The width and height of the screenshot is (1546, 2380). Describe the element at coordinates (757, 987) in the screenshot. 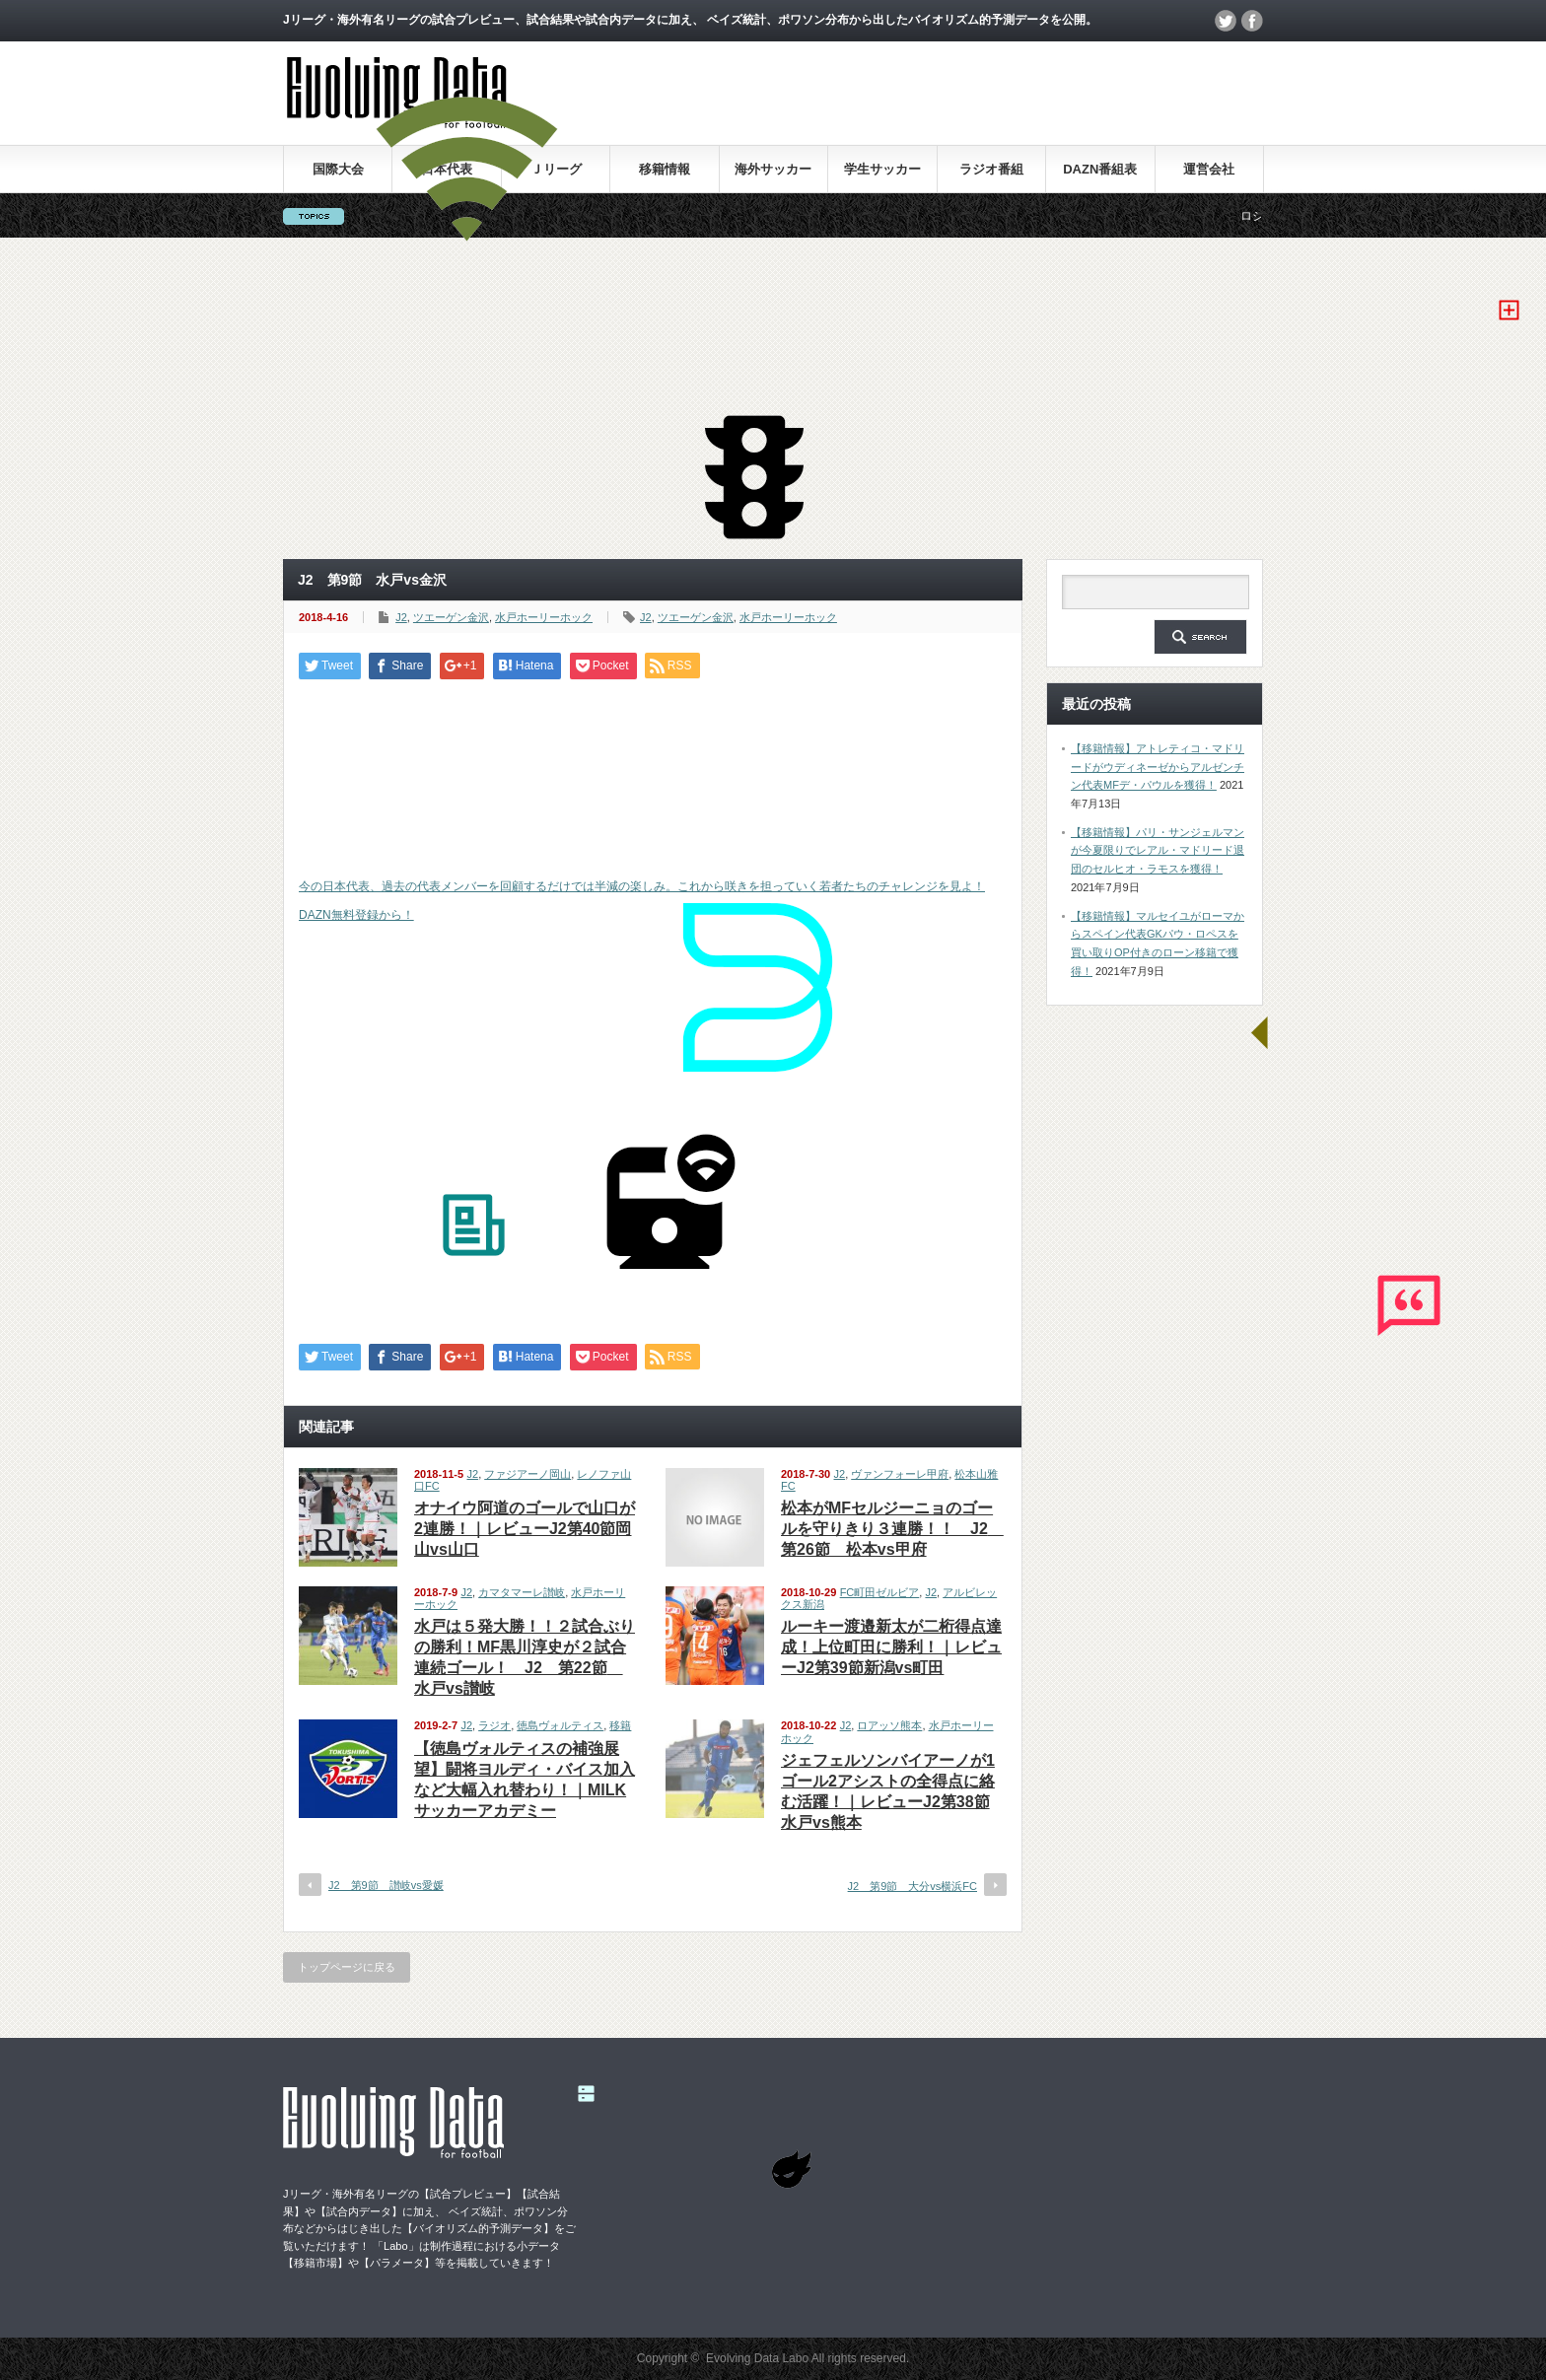

I see `bluesound brand logo` at that location.